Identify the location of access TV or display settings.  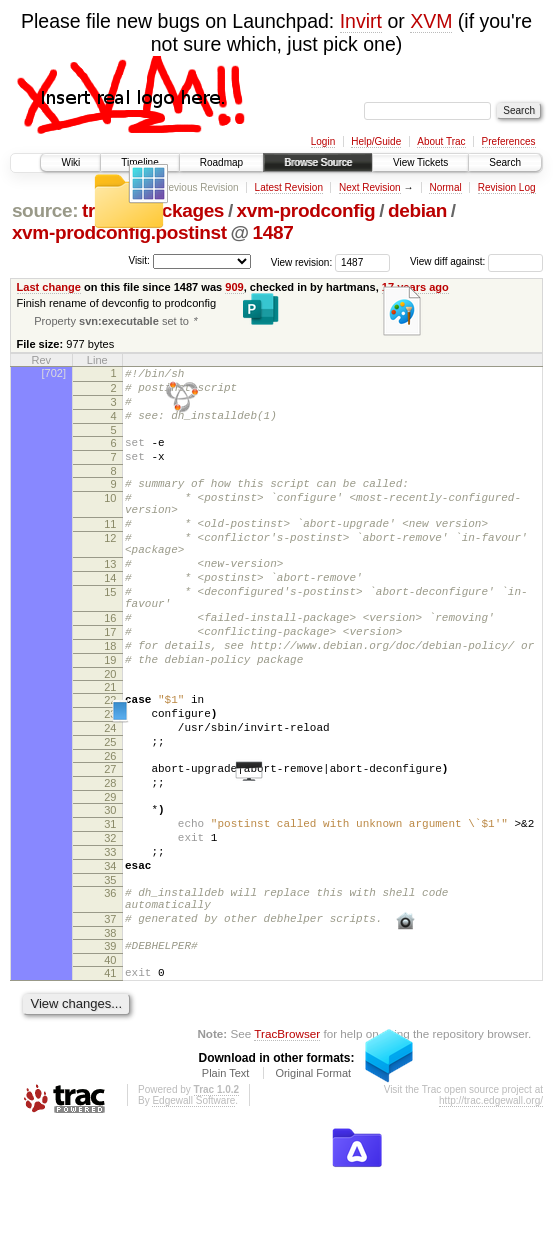
(249, 770).